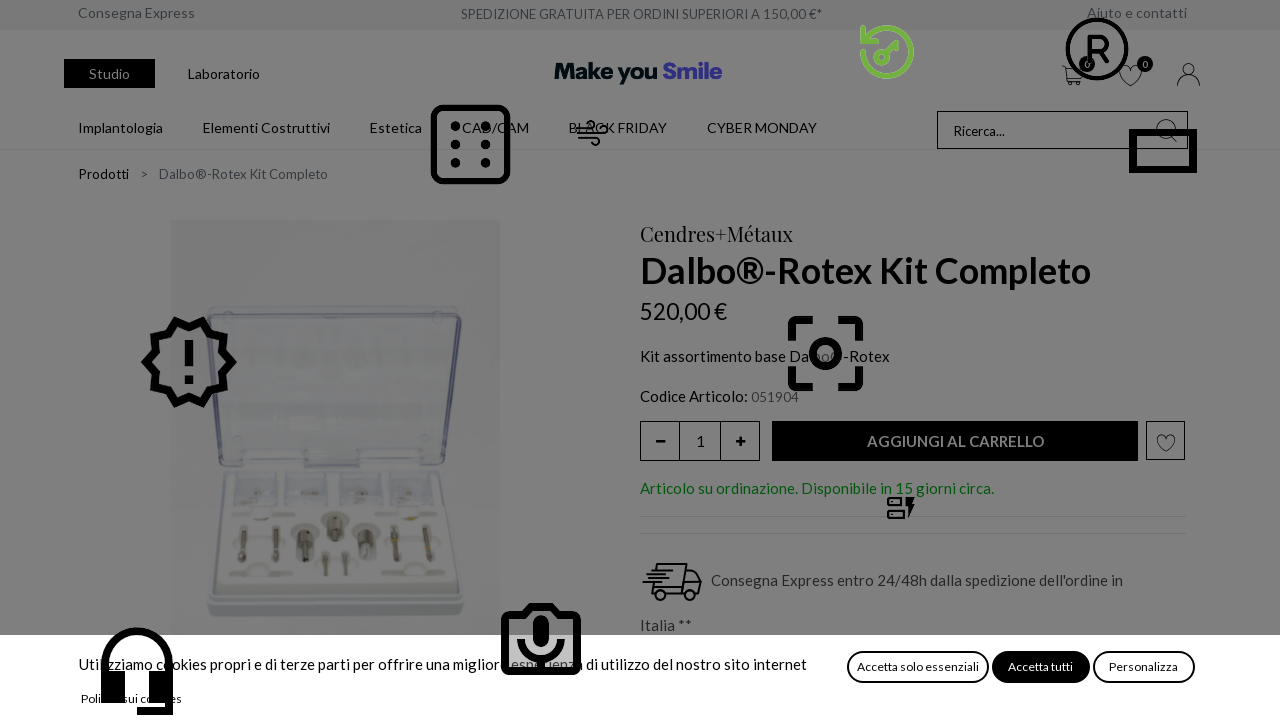 The image size is (1280, 720). I want to click on rotate or reset encryption key, so click(887, 52).